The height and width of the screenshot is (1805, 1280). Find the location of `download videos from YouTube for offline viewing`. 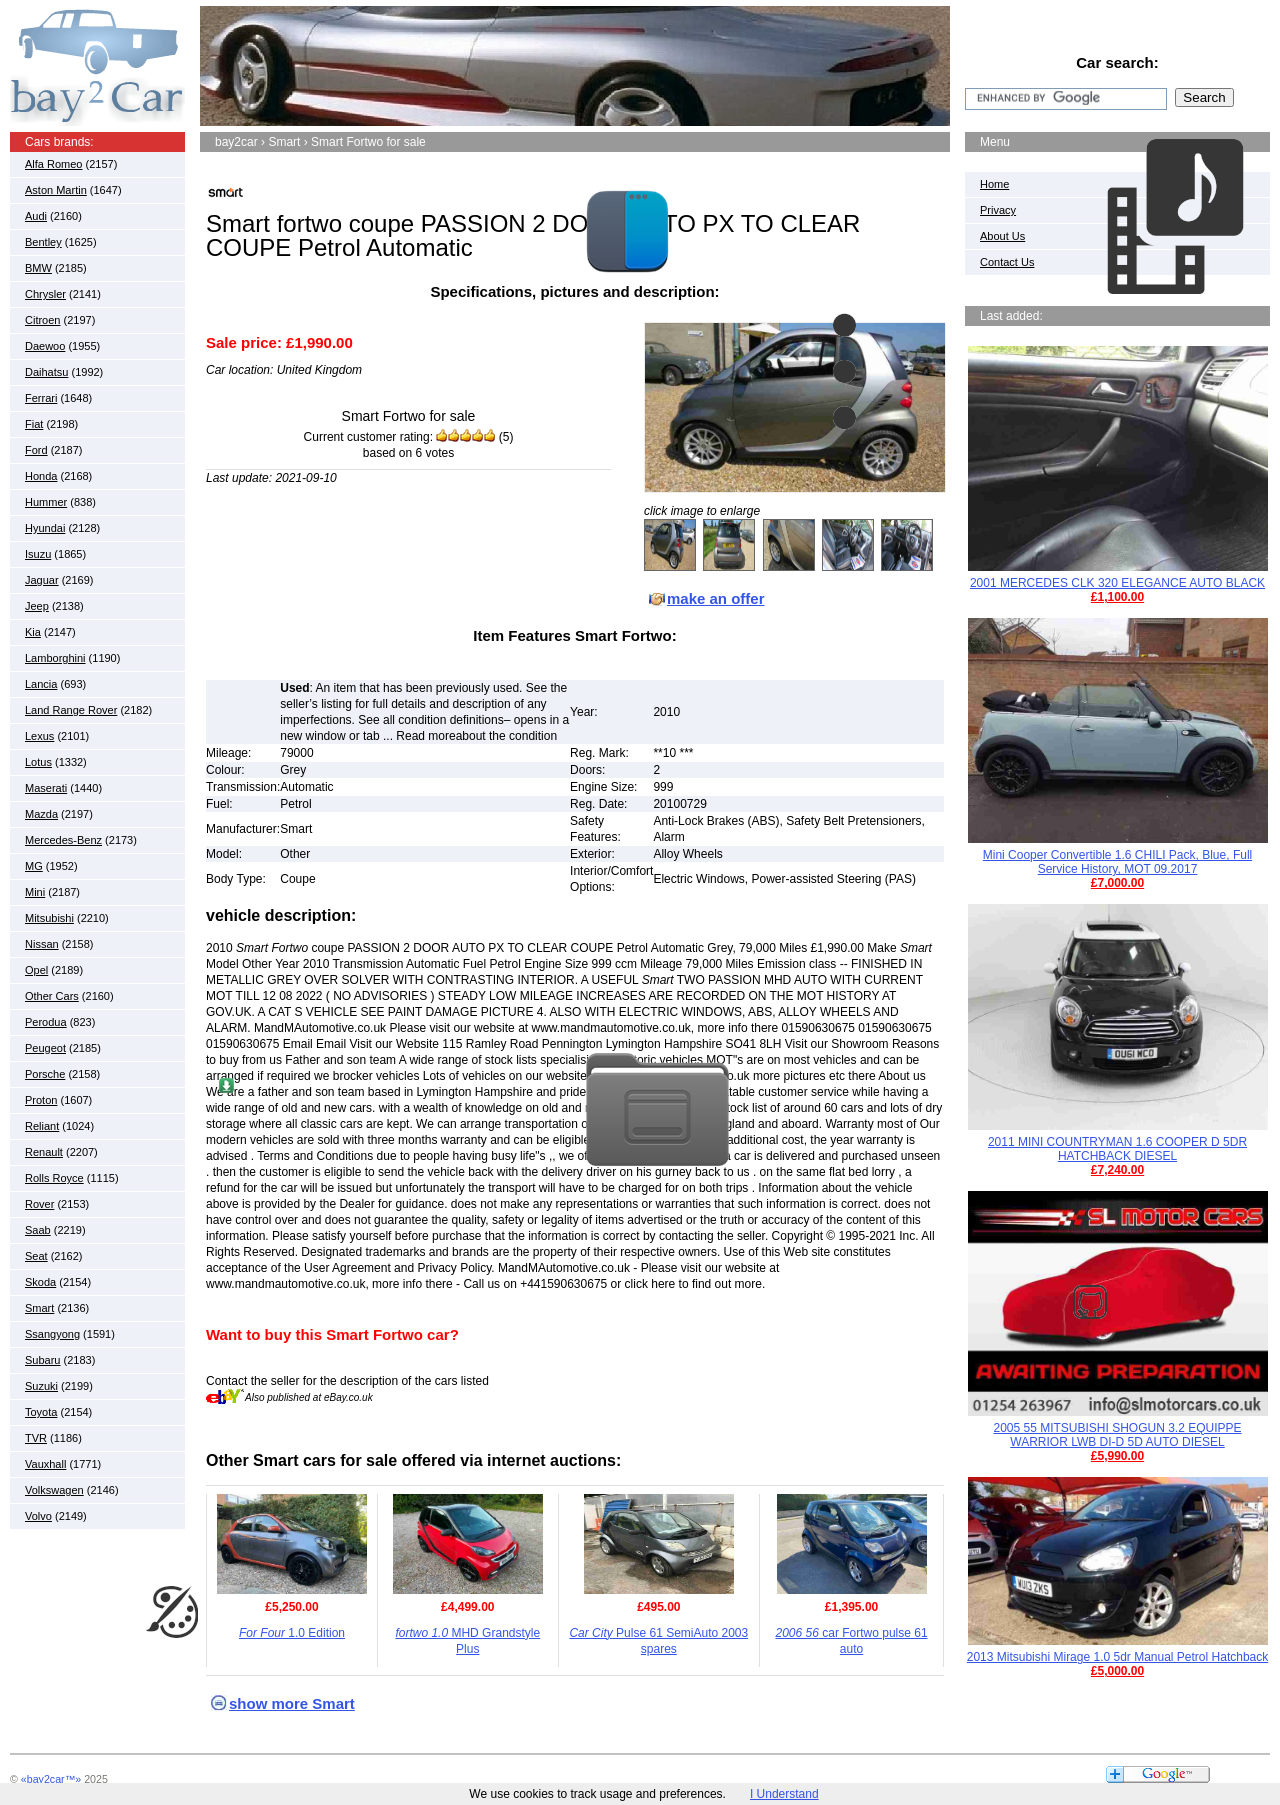

download videos from YouTube for offline viewing is located at coordinates (226, 1085).